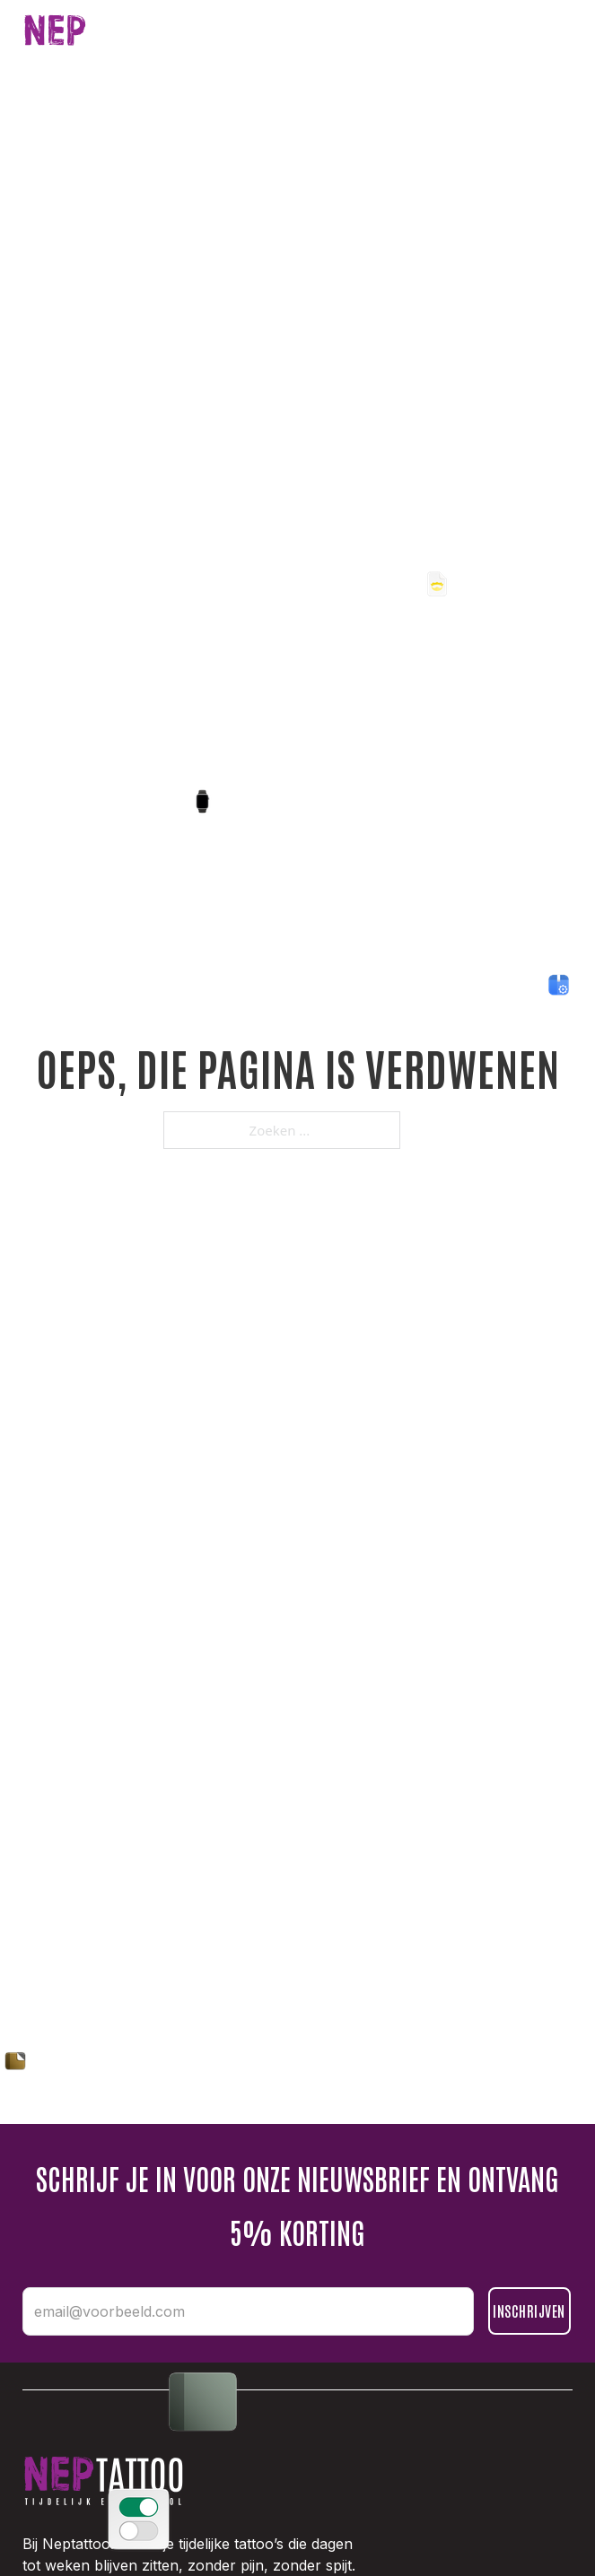 The height and width of the screenshot is (2576, 595). Describe the element at coordinates (437, 584) in the screenshot. I see `a nim programming language source file` at that location.